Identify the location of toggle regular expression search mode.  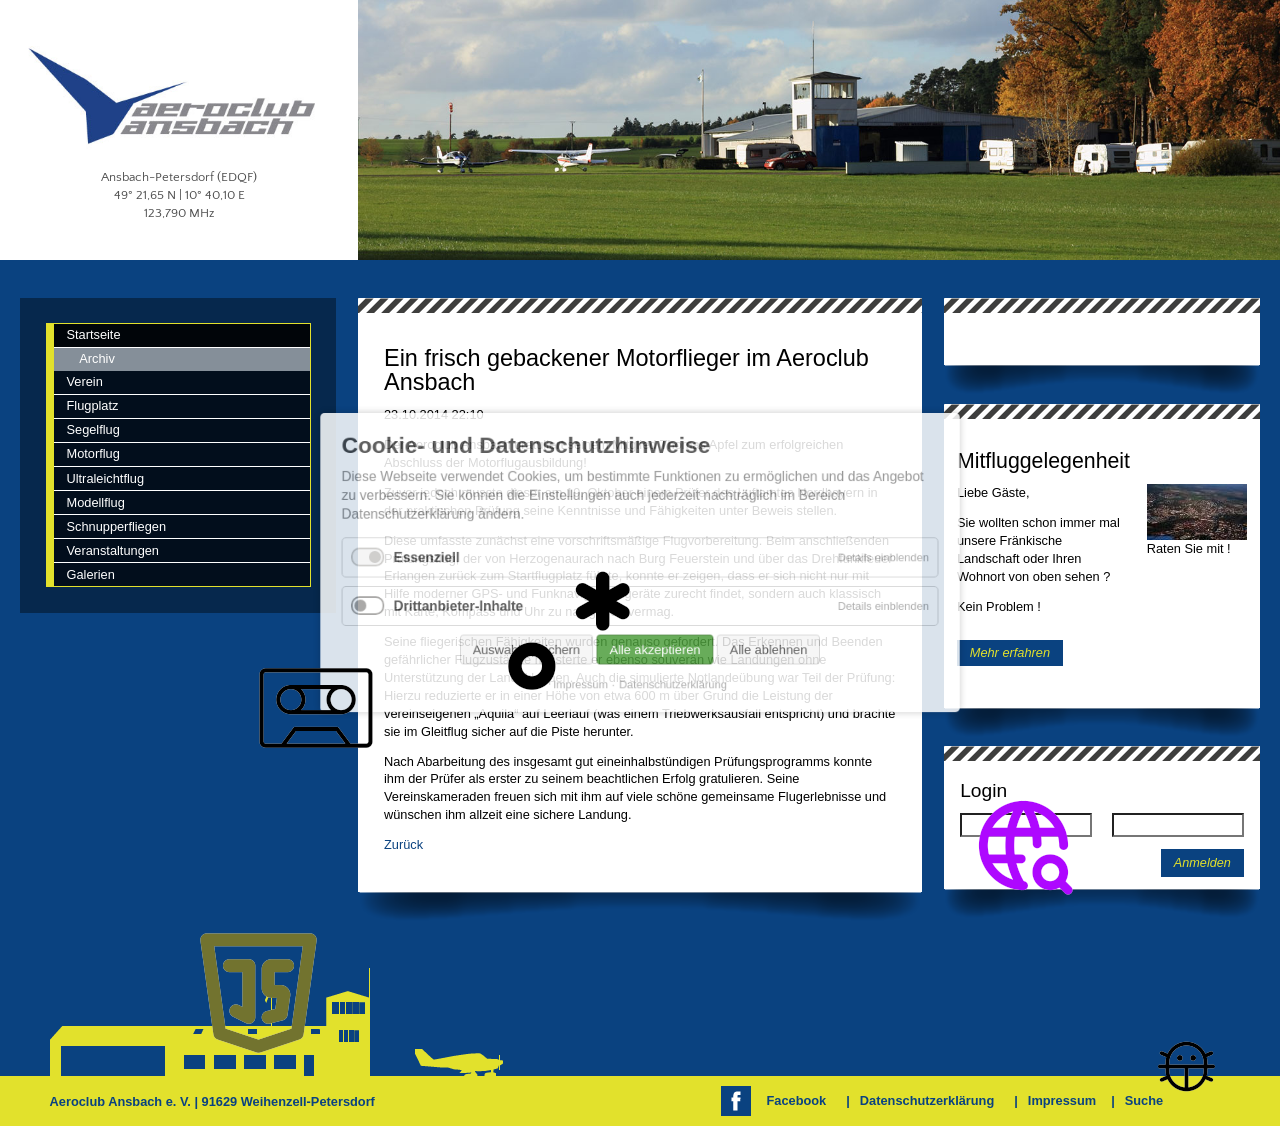
(569, 629).